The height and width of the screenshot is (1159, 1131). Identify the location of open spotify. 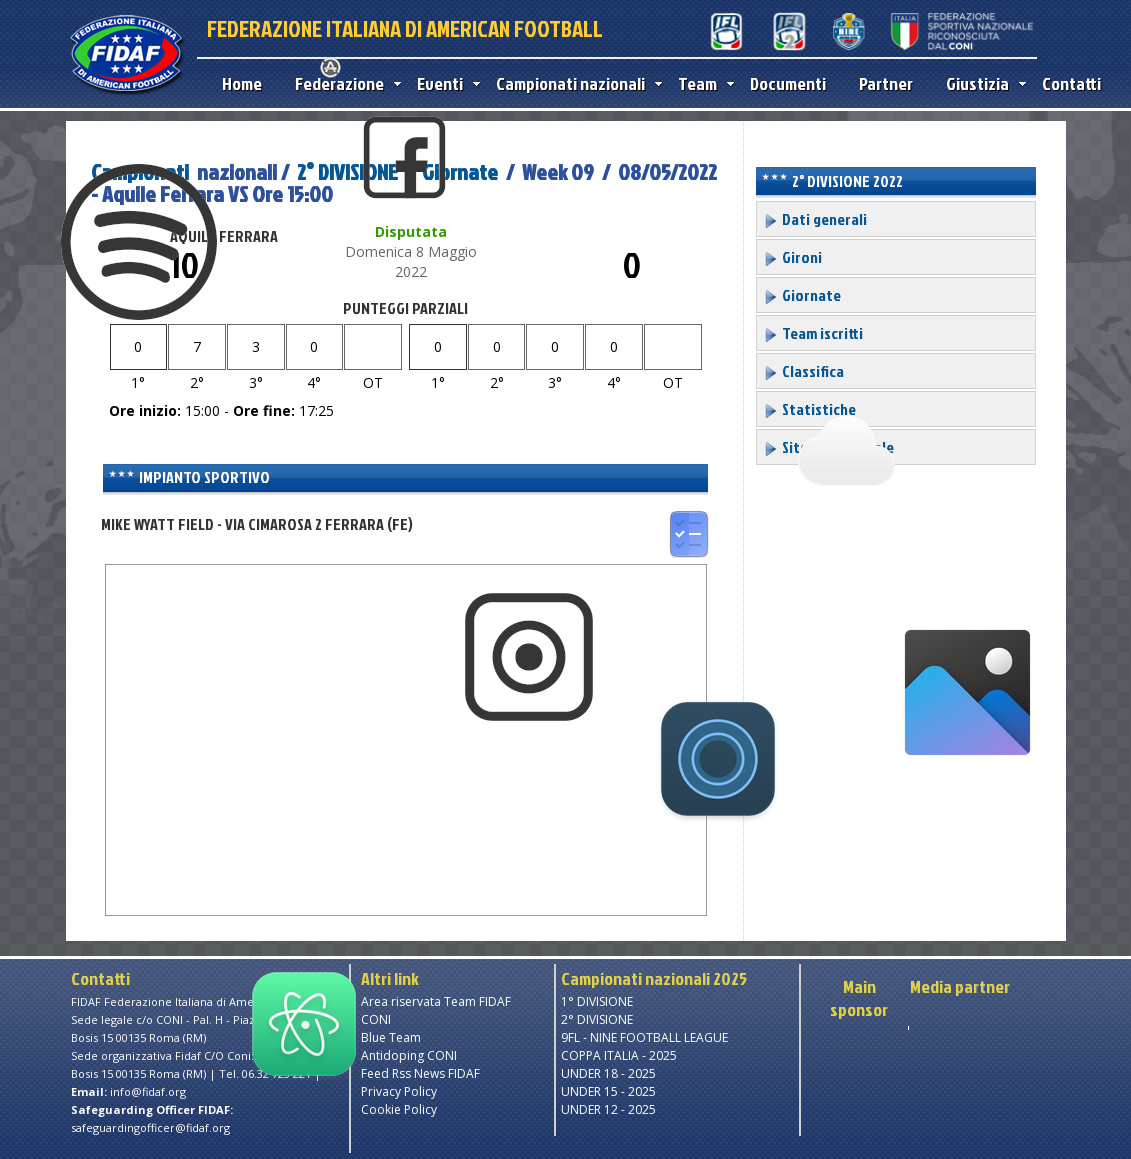
(139, 242).